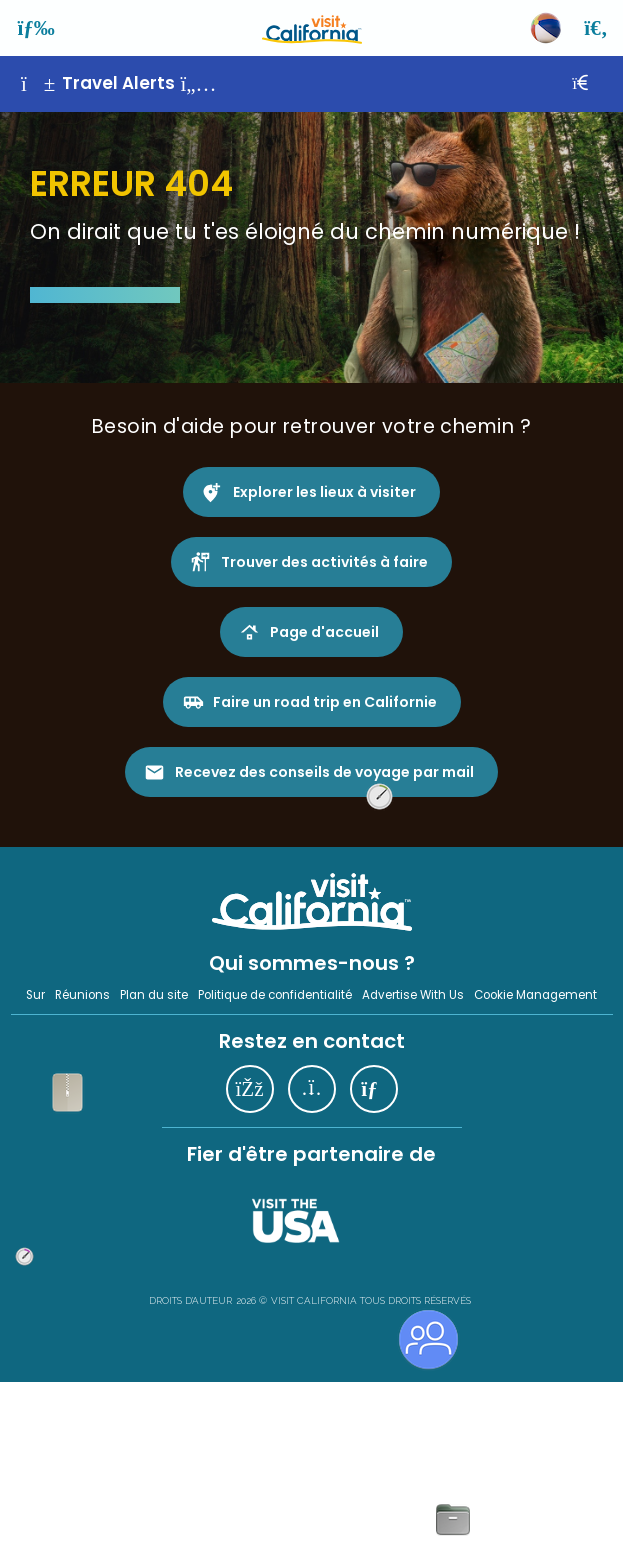 The image size is (623, 1542). I want to click on open the archive manager application, so click(67, 1092).